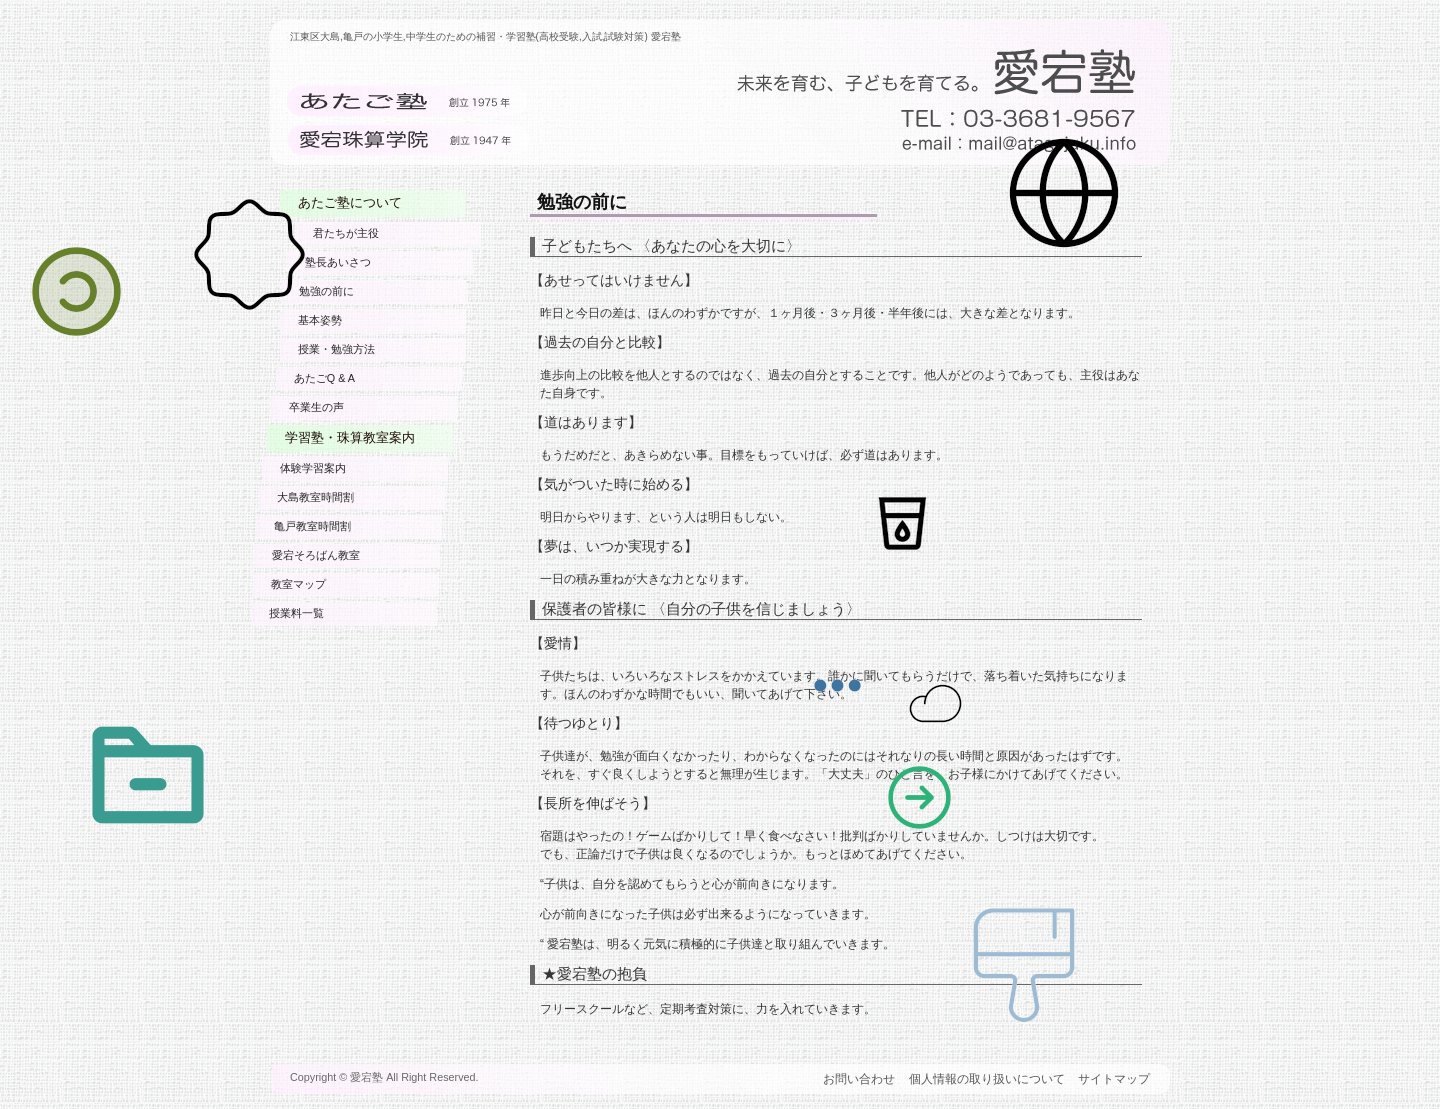  Describe the element at coordinates (1064, 193) in the screenshot. I see `switch to global or worldwide view` at that location.